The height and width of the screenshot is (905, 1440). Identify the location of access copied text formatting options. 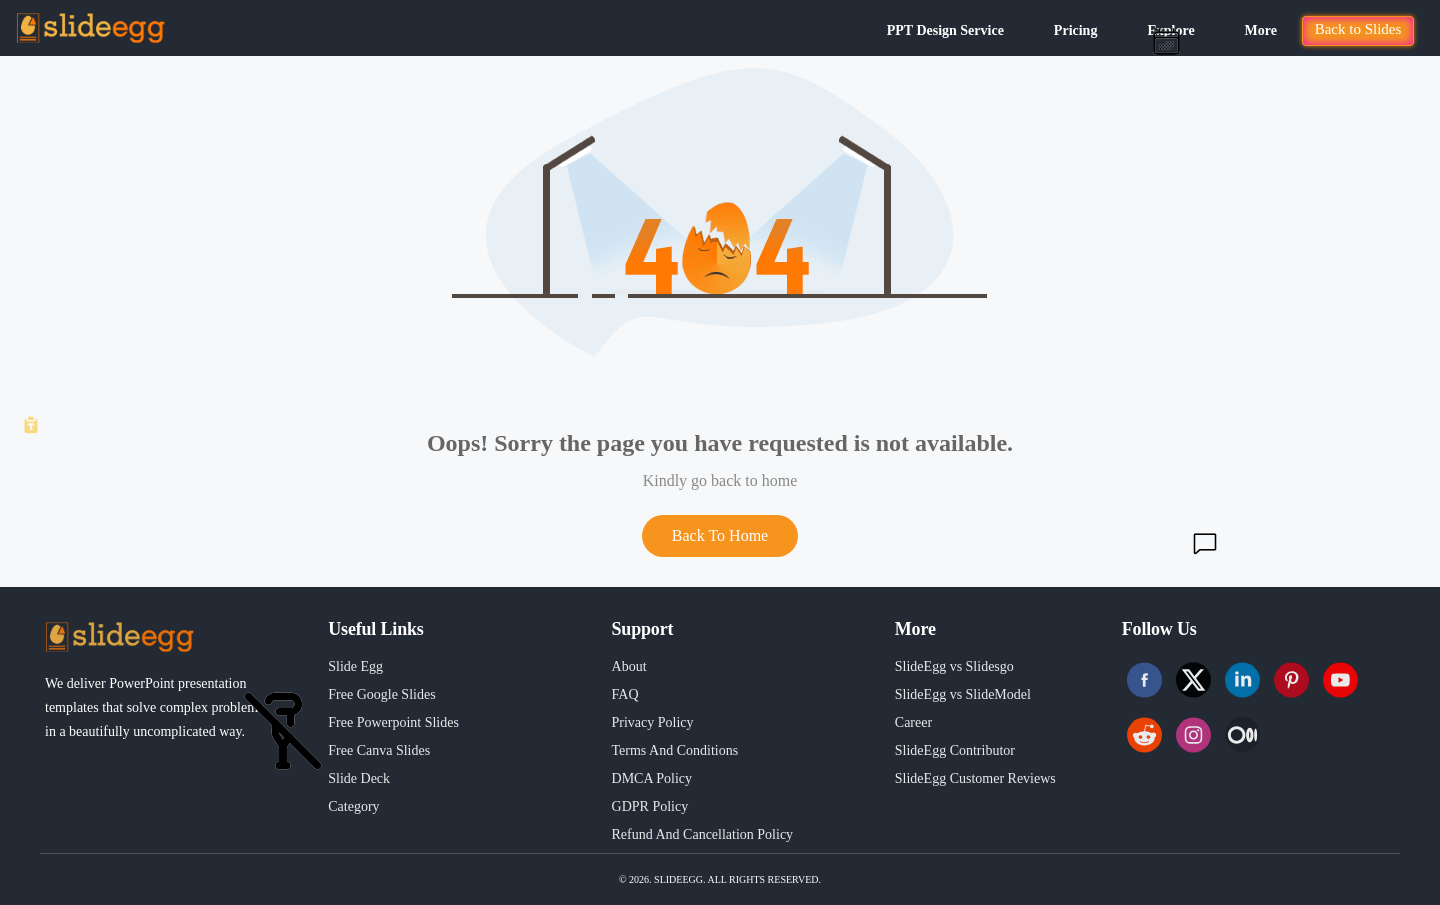
(31, 425).